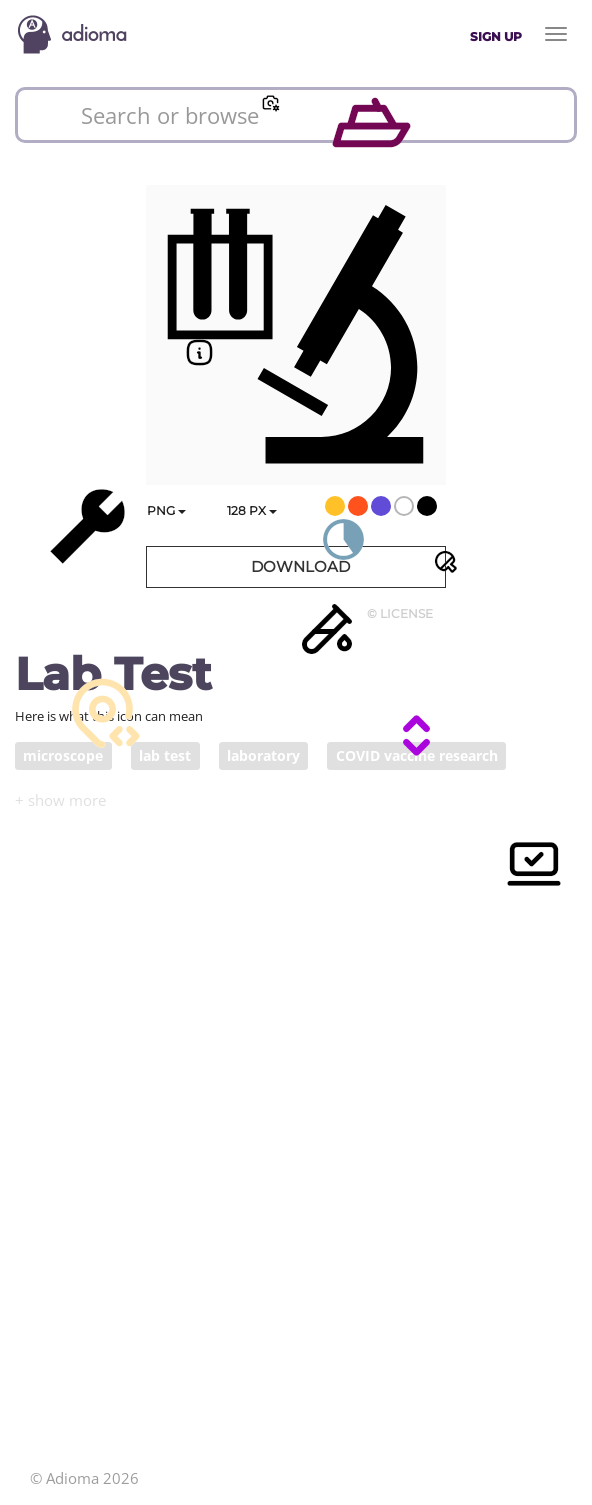 This screenshot has height=1505, width=592. I want to click on device verification complete, so click(534, 864).